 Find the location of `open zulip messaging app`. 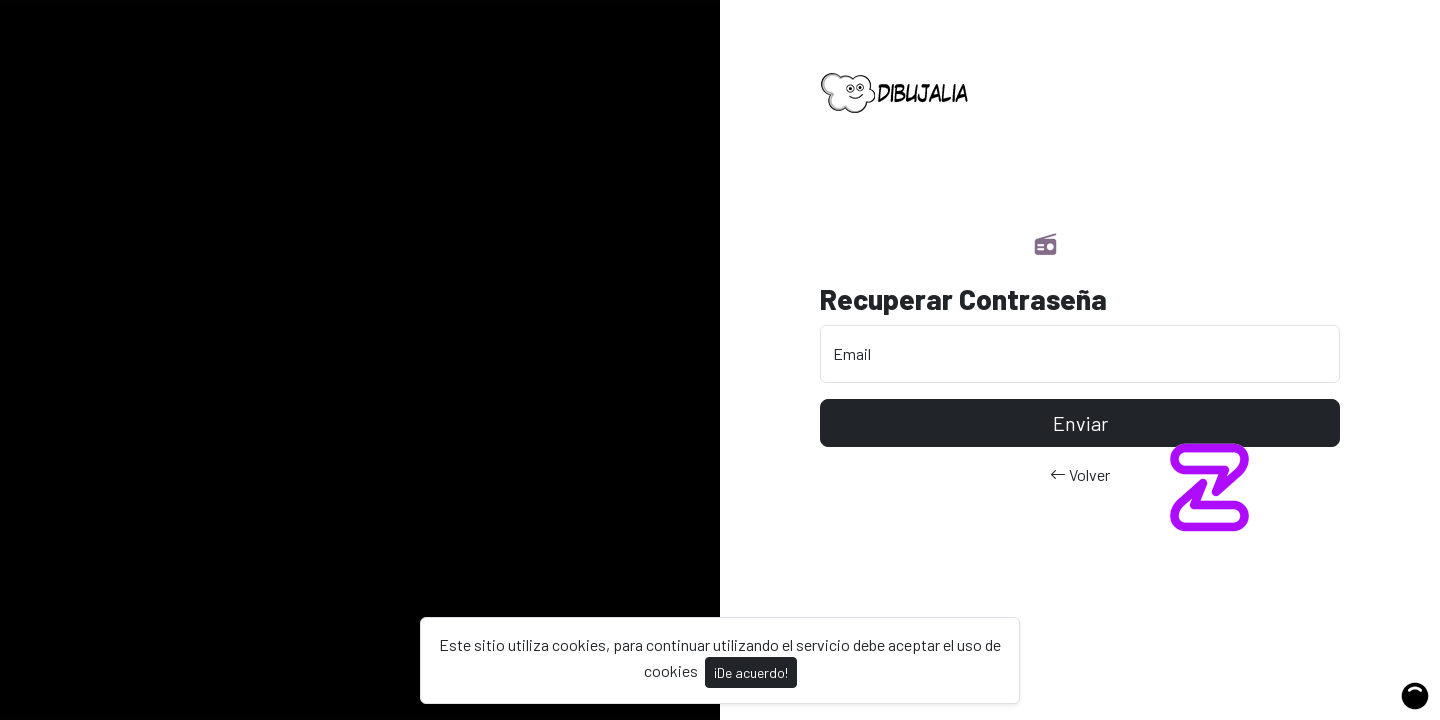

open zulip messaging app is located at coordinates (1209, 487).